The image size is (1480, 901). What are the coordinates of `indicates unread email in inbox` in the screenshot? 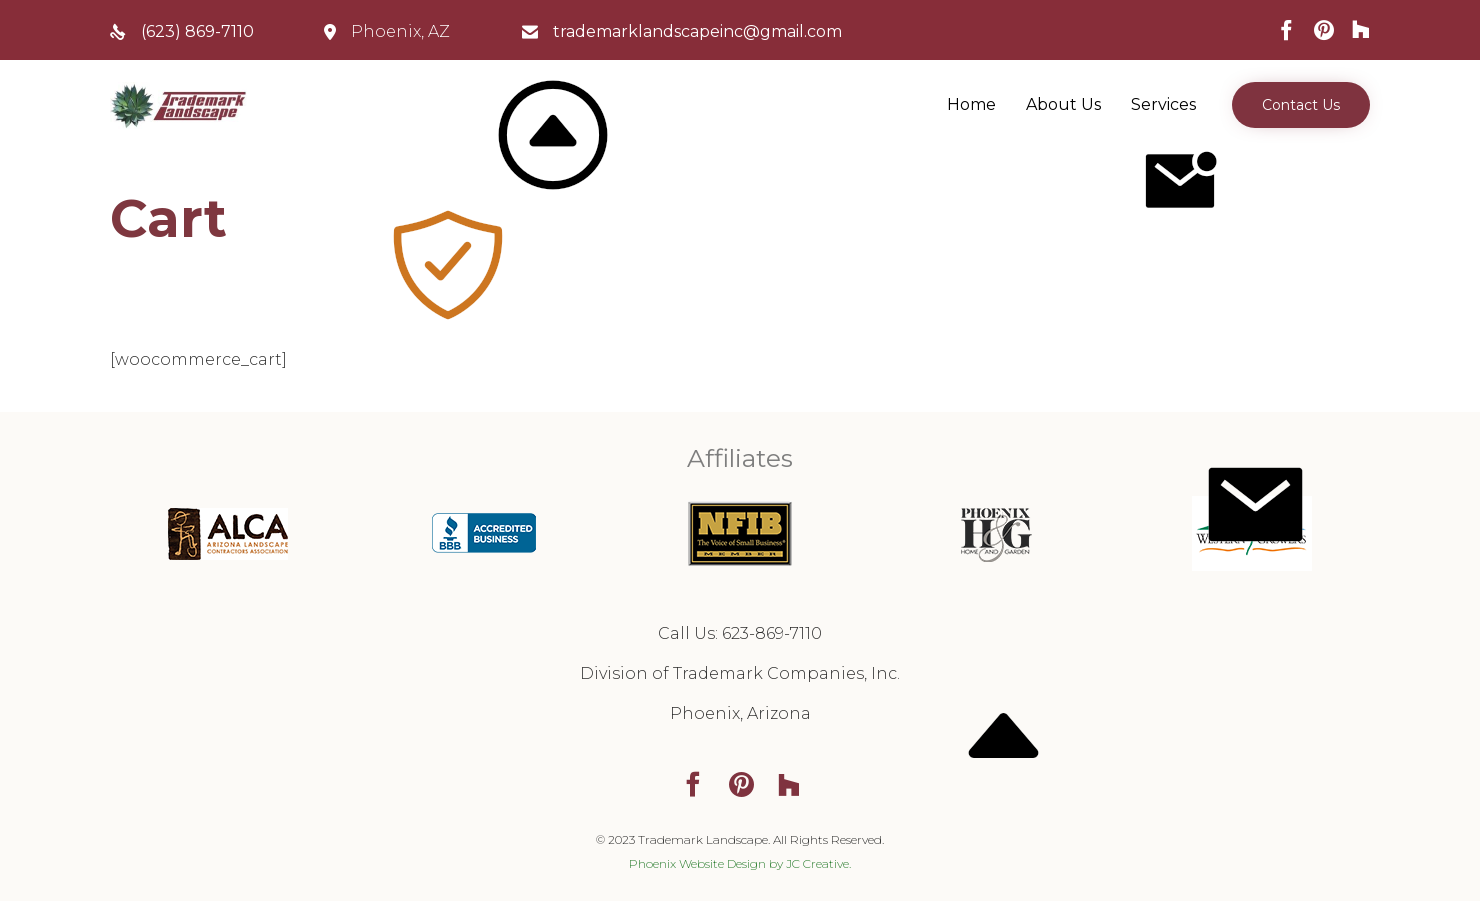 It's located at (1180, 181).